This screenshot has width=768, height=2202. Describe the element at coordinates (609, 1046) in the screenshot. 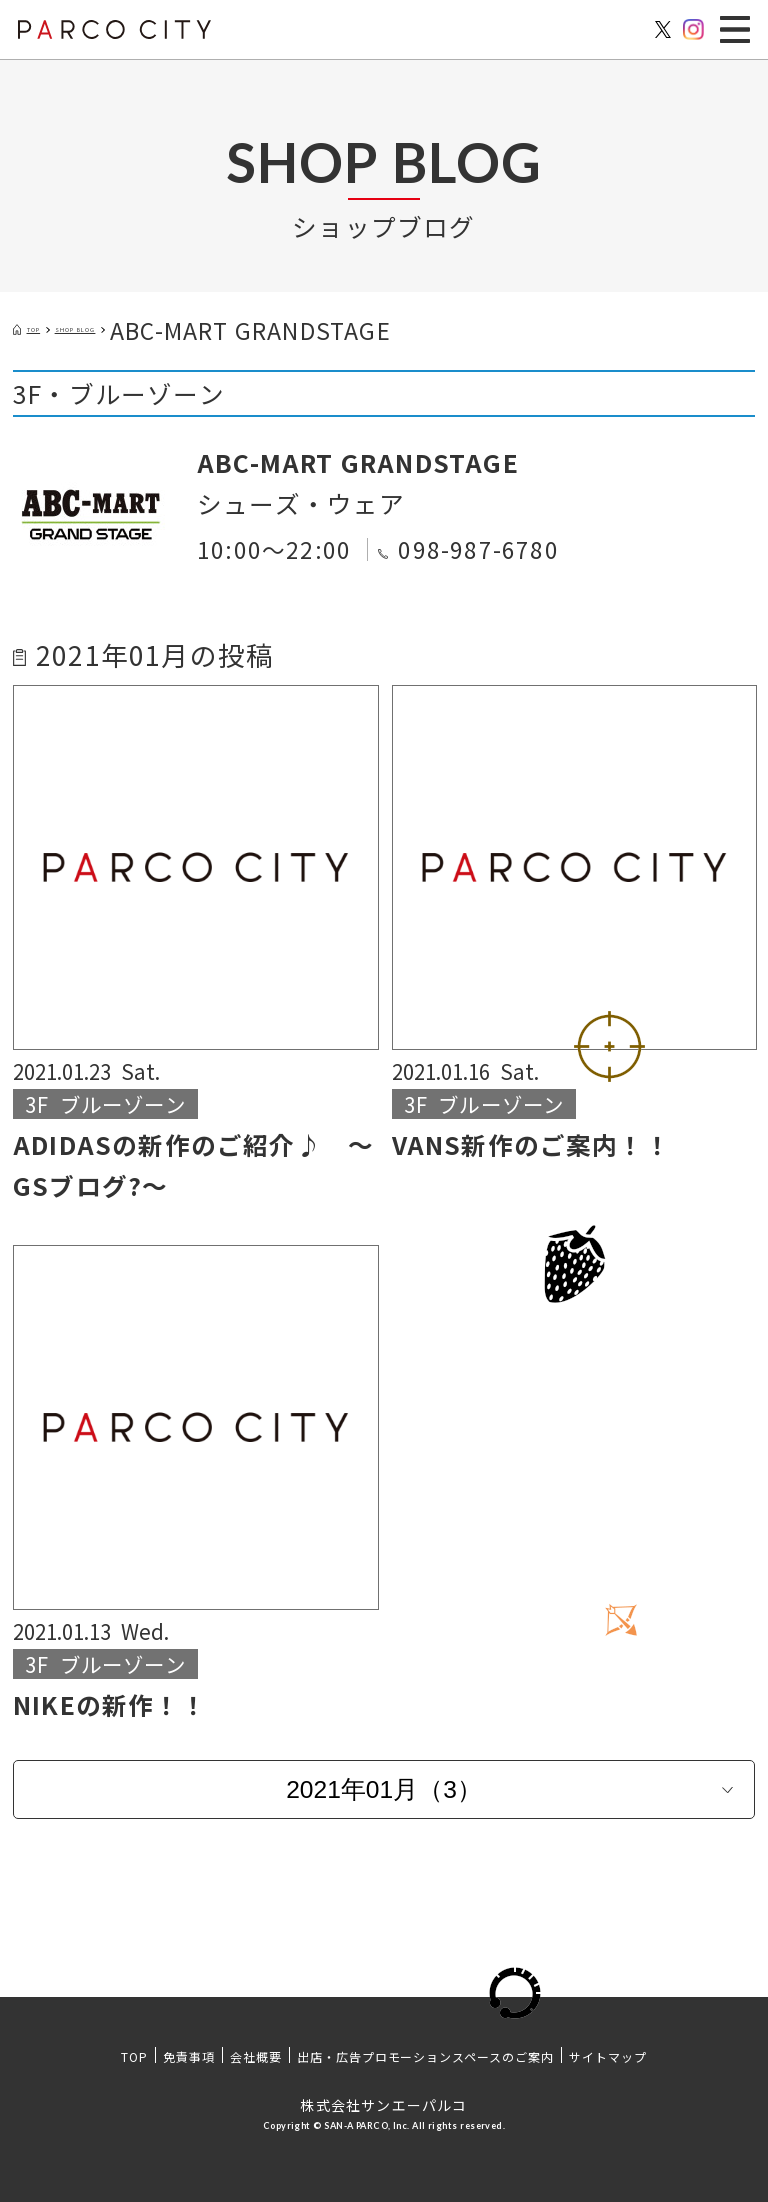

I see `aim or target an object in a game` at that location.